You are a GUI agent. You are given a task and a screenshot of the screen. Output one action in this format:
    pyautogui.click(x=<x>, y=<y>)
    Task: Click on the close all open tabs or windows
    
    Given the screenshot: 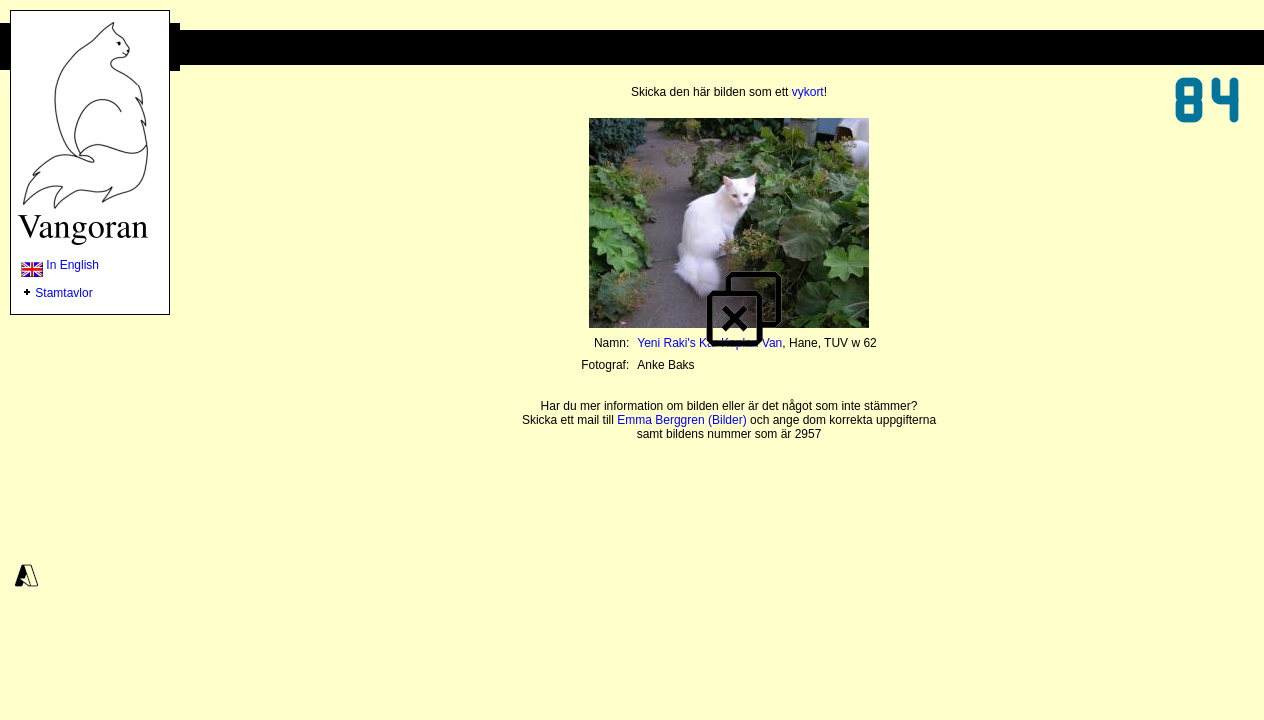 What is the action you would take?
    pyautogui.click(x=744, y=309)
    